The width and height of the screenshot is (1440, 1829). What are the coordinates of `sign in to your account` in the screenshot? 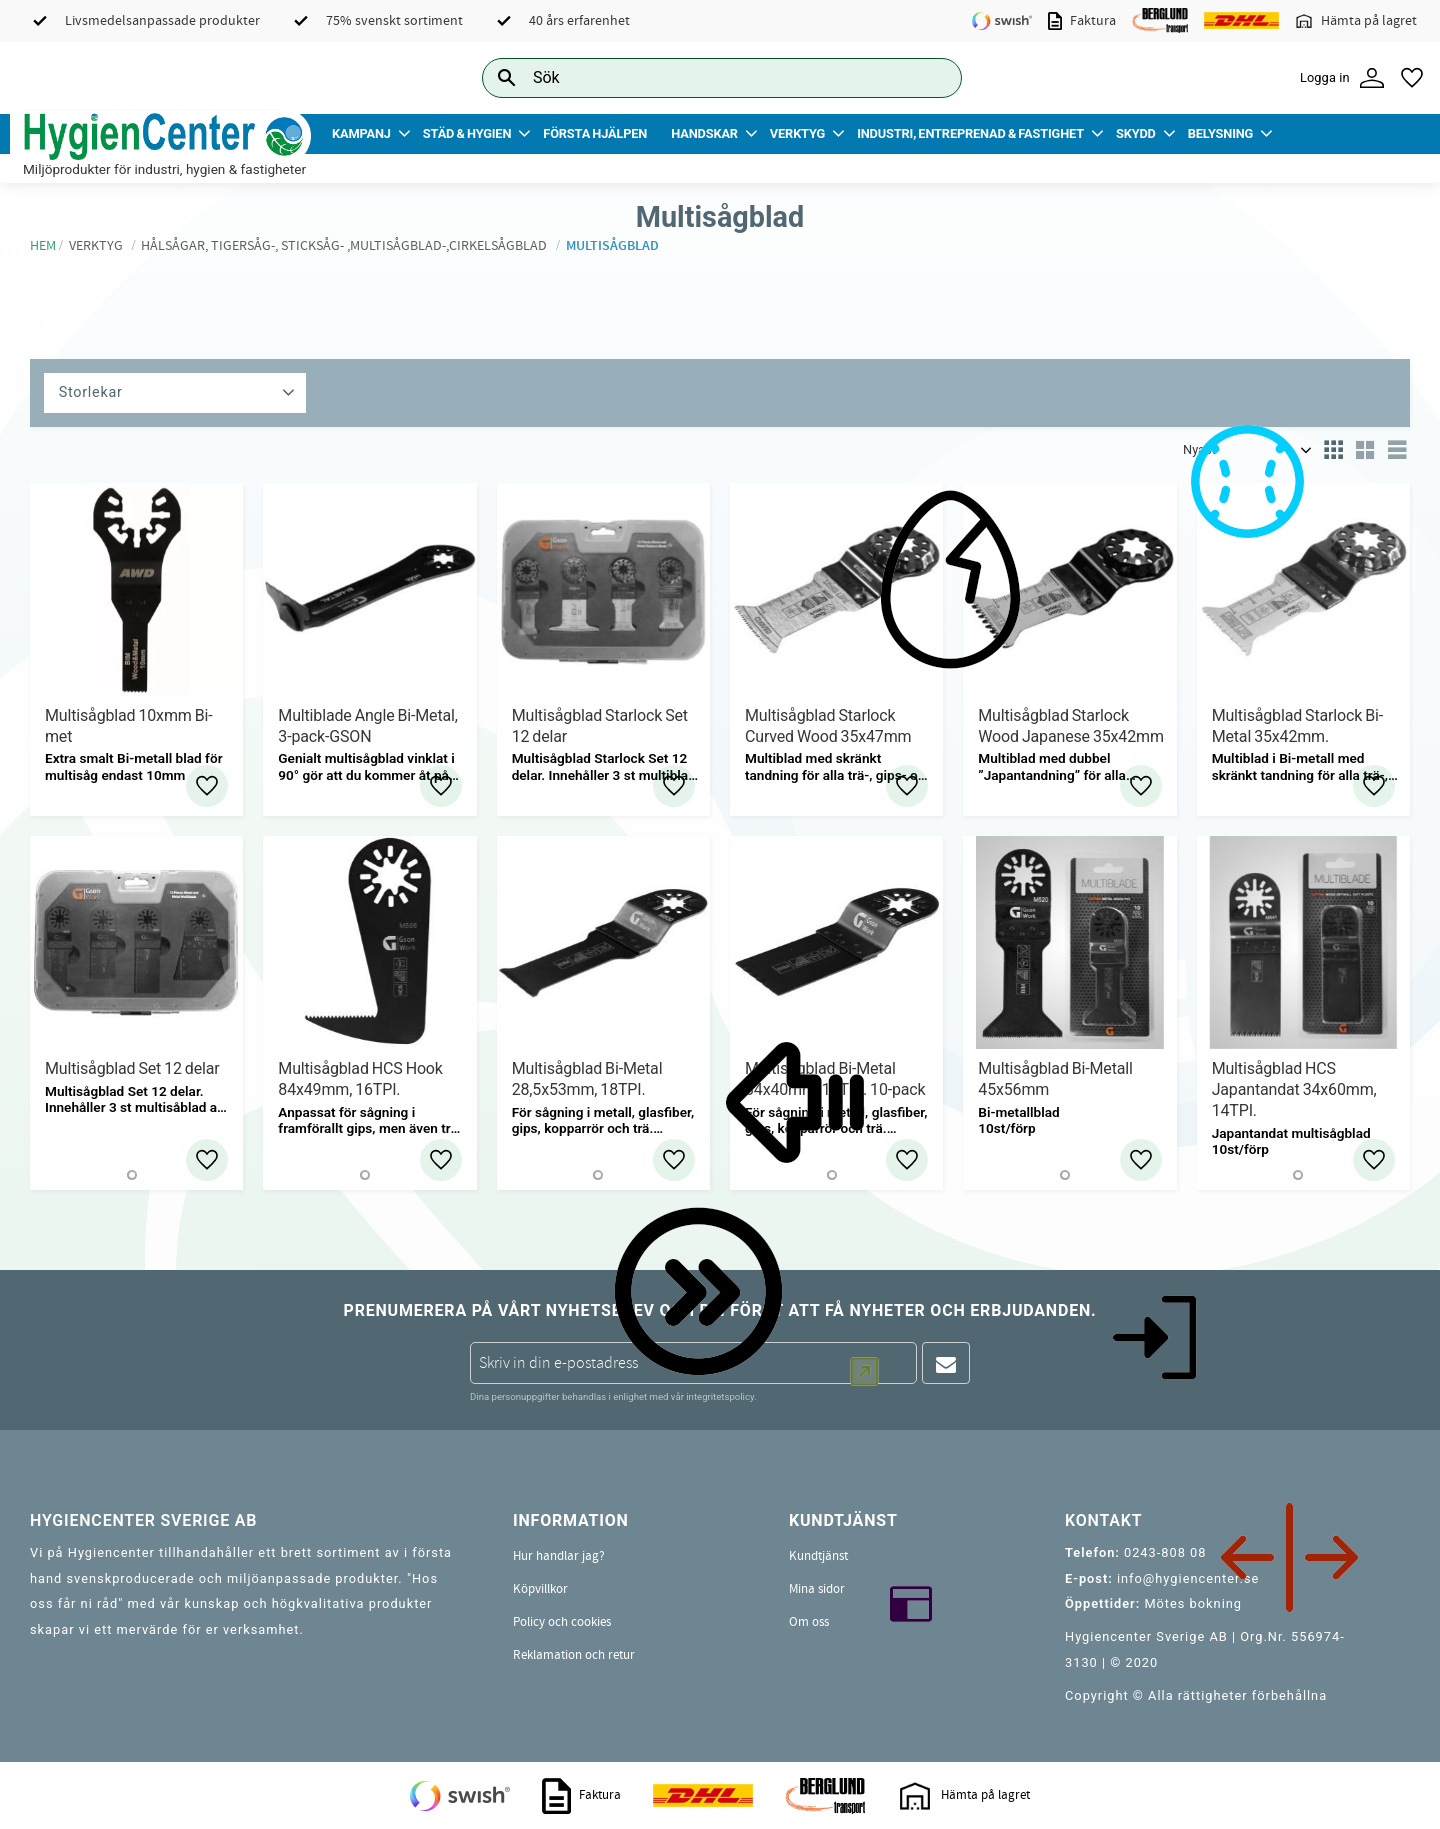 It's located at (1161, 1337).